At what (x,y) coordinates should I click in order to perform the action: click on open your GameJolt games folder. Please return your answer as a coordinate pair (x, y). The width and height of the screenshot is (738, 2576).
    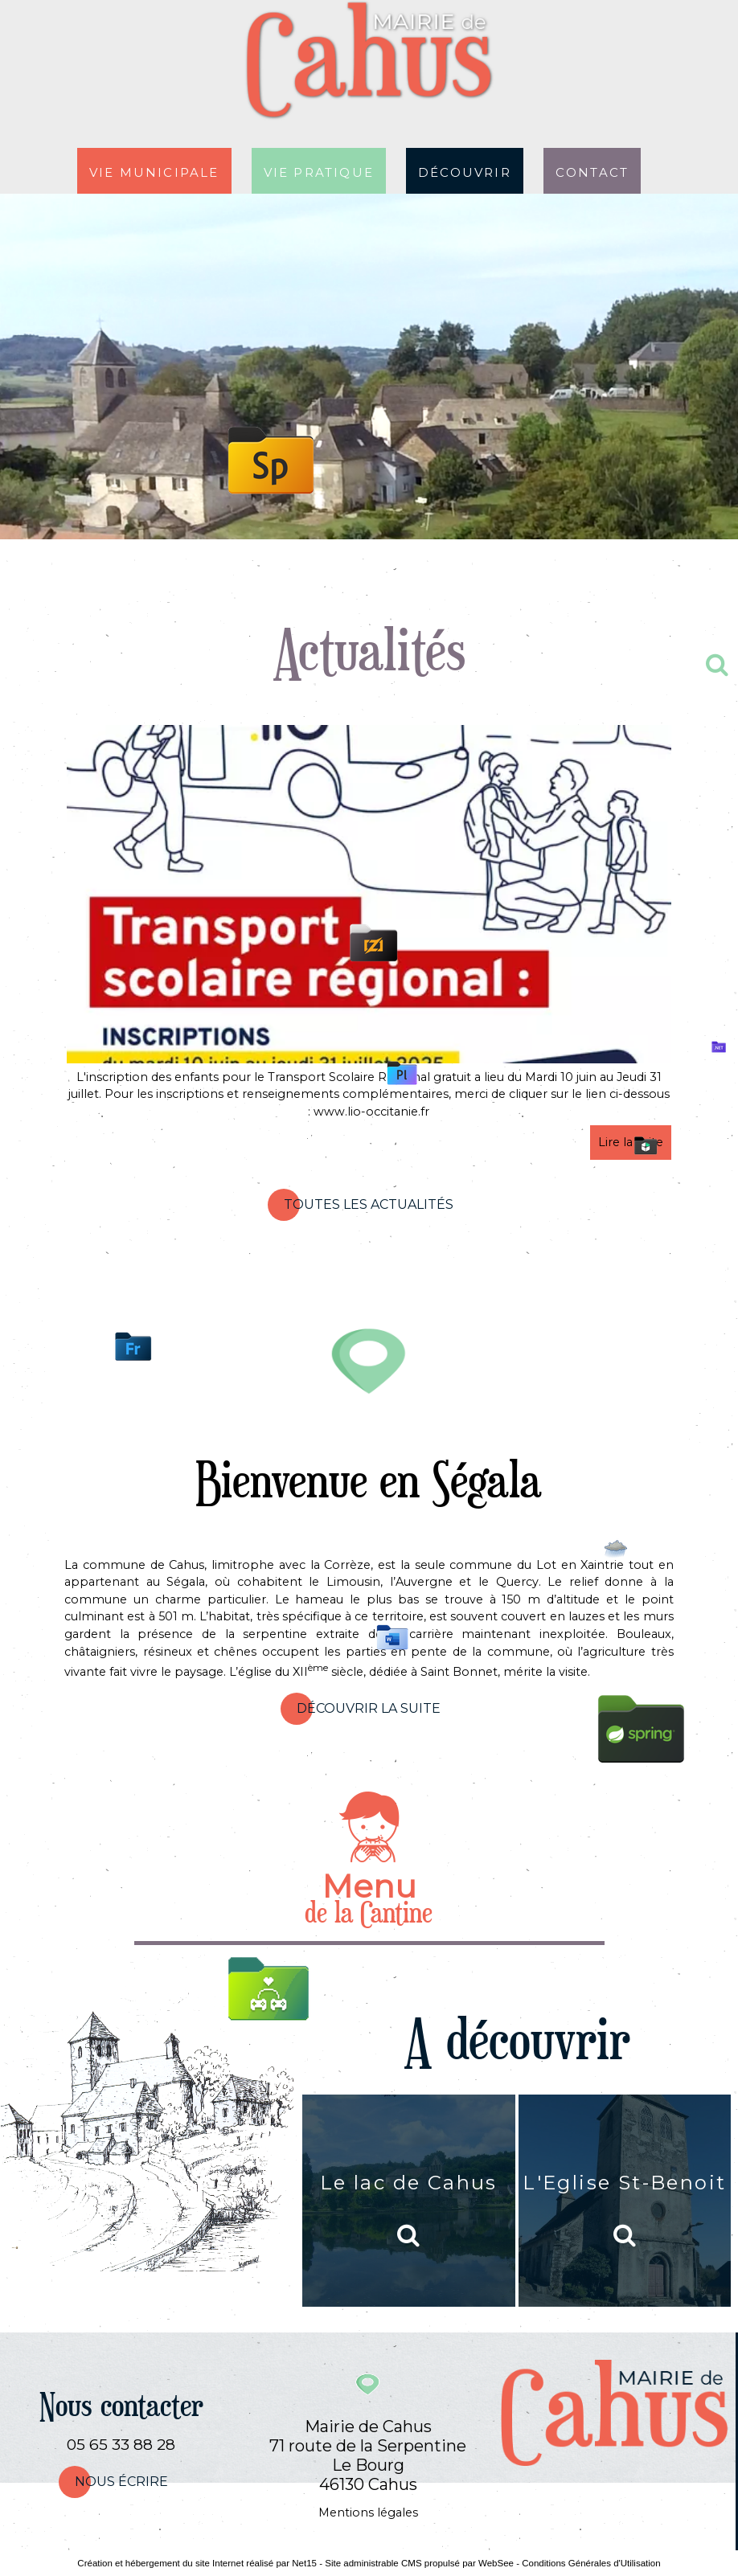
    Looking at the image, I should click on (269, 1991).